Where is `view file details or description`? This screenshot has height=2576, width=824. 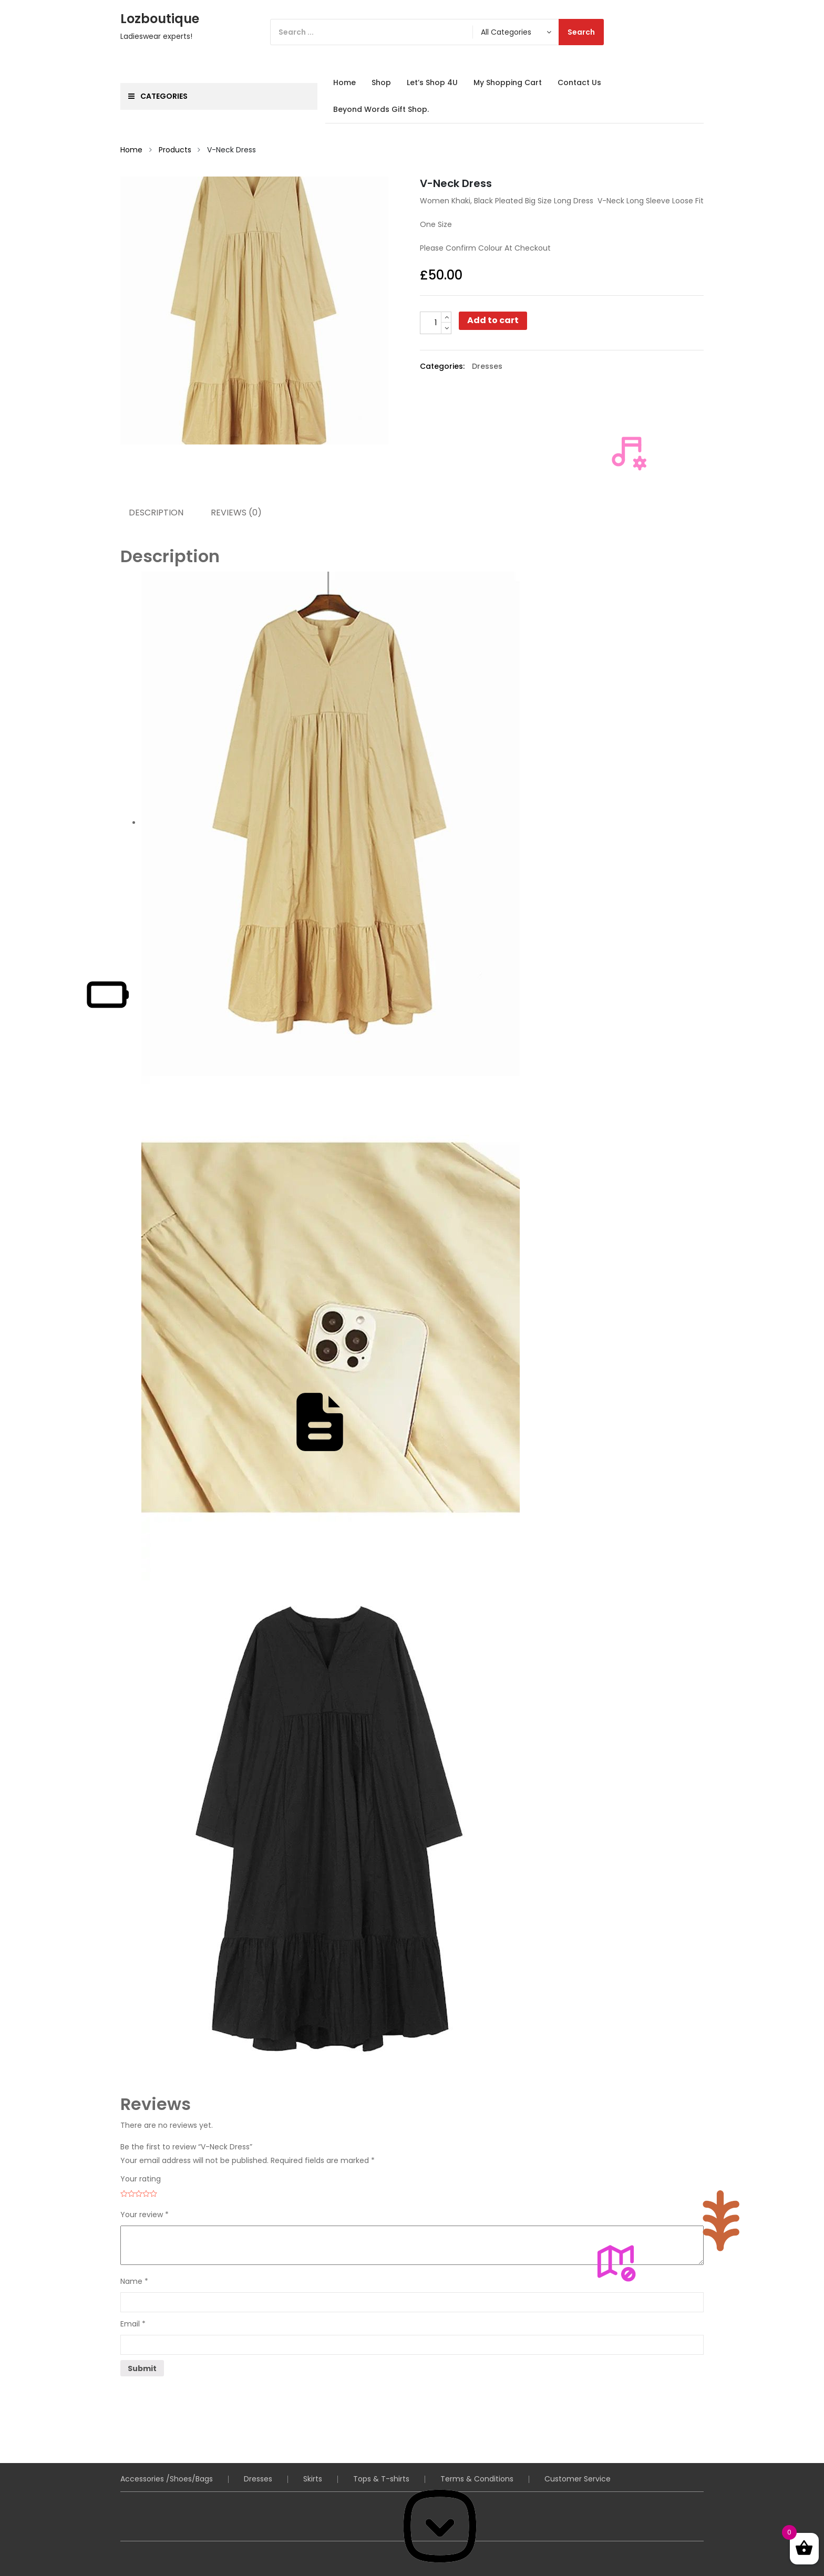
view file details or description is located at coordinates (320, 1422).